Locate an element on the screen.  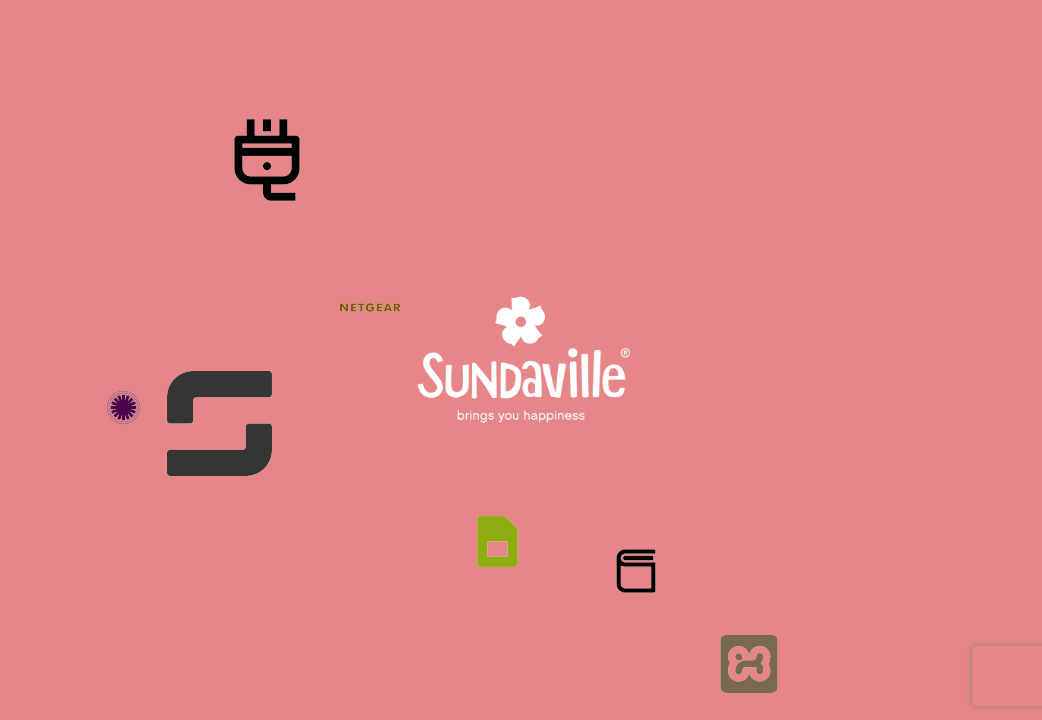
first order logo from star wars franchise is located at coordinates (123, 407).